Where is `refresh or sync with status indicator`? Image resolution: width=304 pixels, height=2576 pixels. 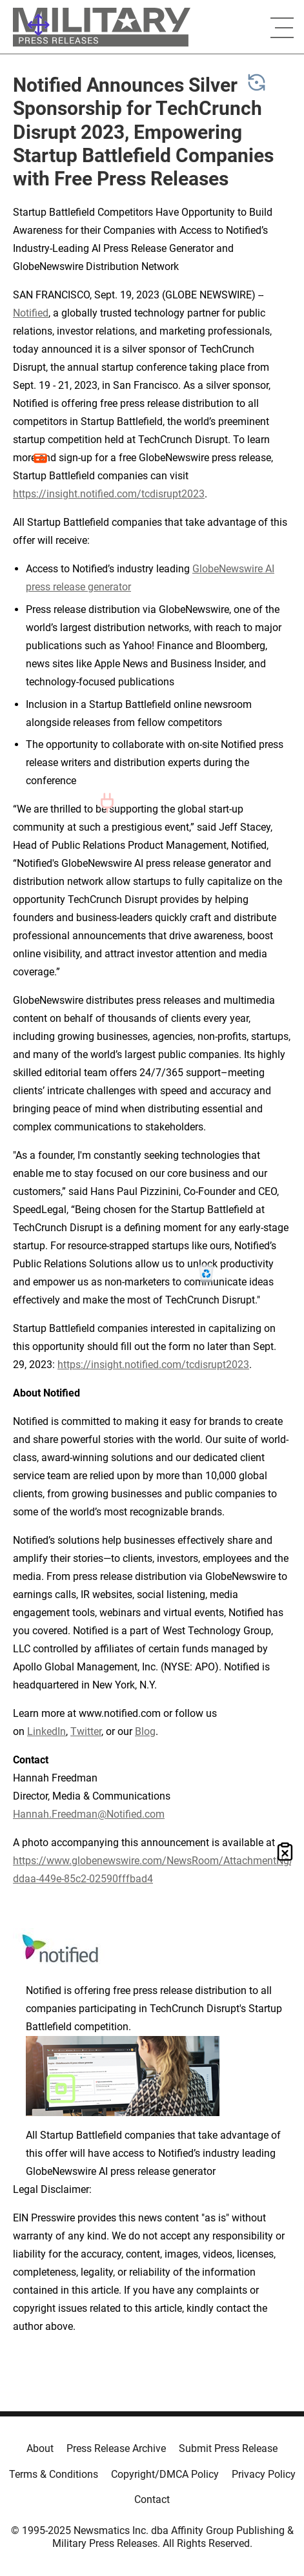 refresh or sync with status indicator is located at coordinates (256, 82).